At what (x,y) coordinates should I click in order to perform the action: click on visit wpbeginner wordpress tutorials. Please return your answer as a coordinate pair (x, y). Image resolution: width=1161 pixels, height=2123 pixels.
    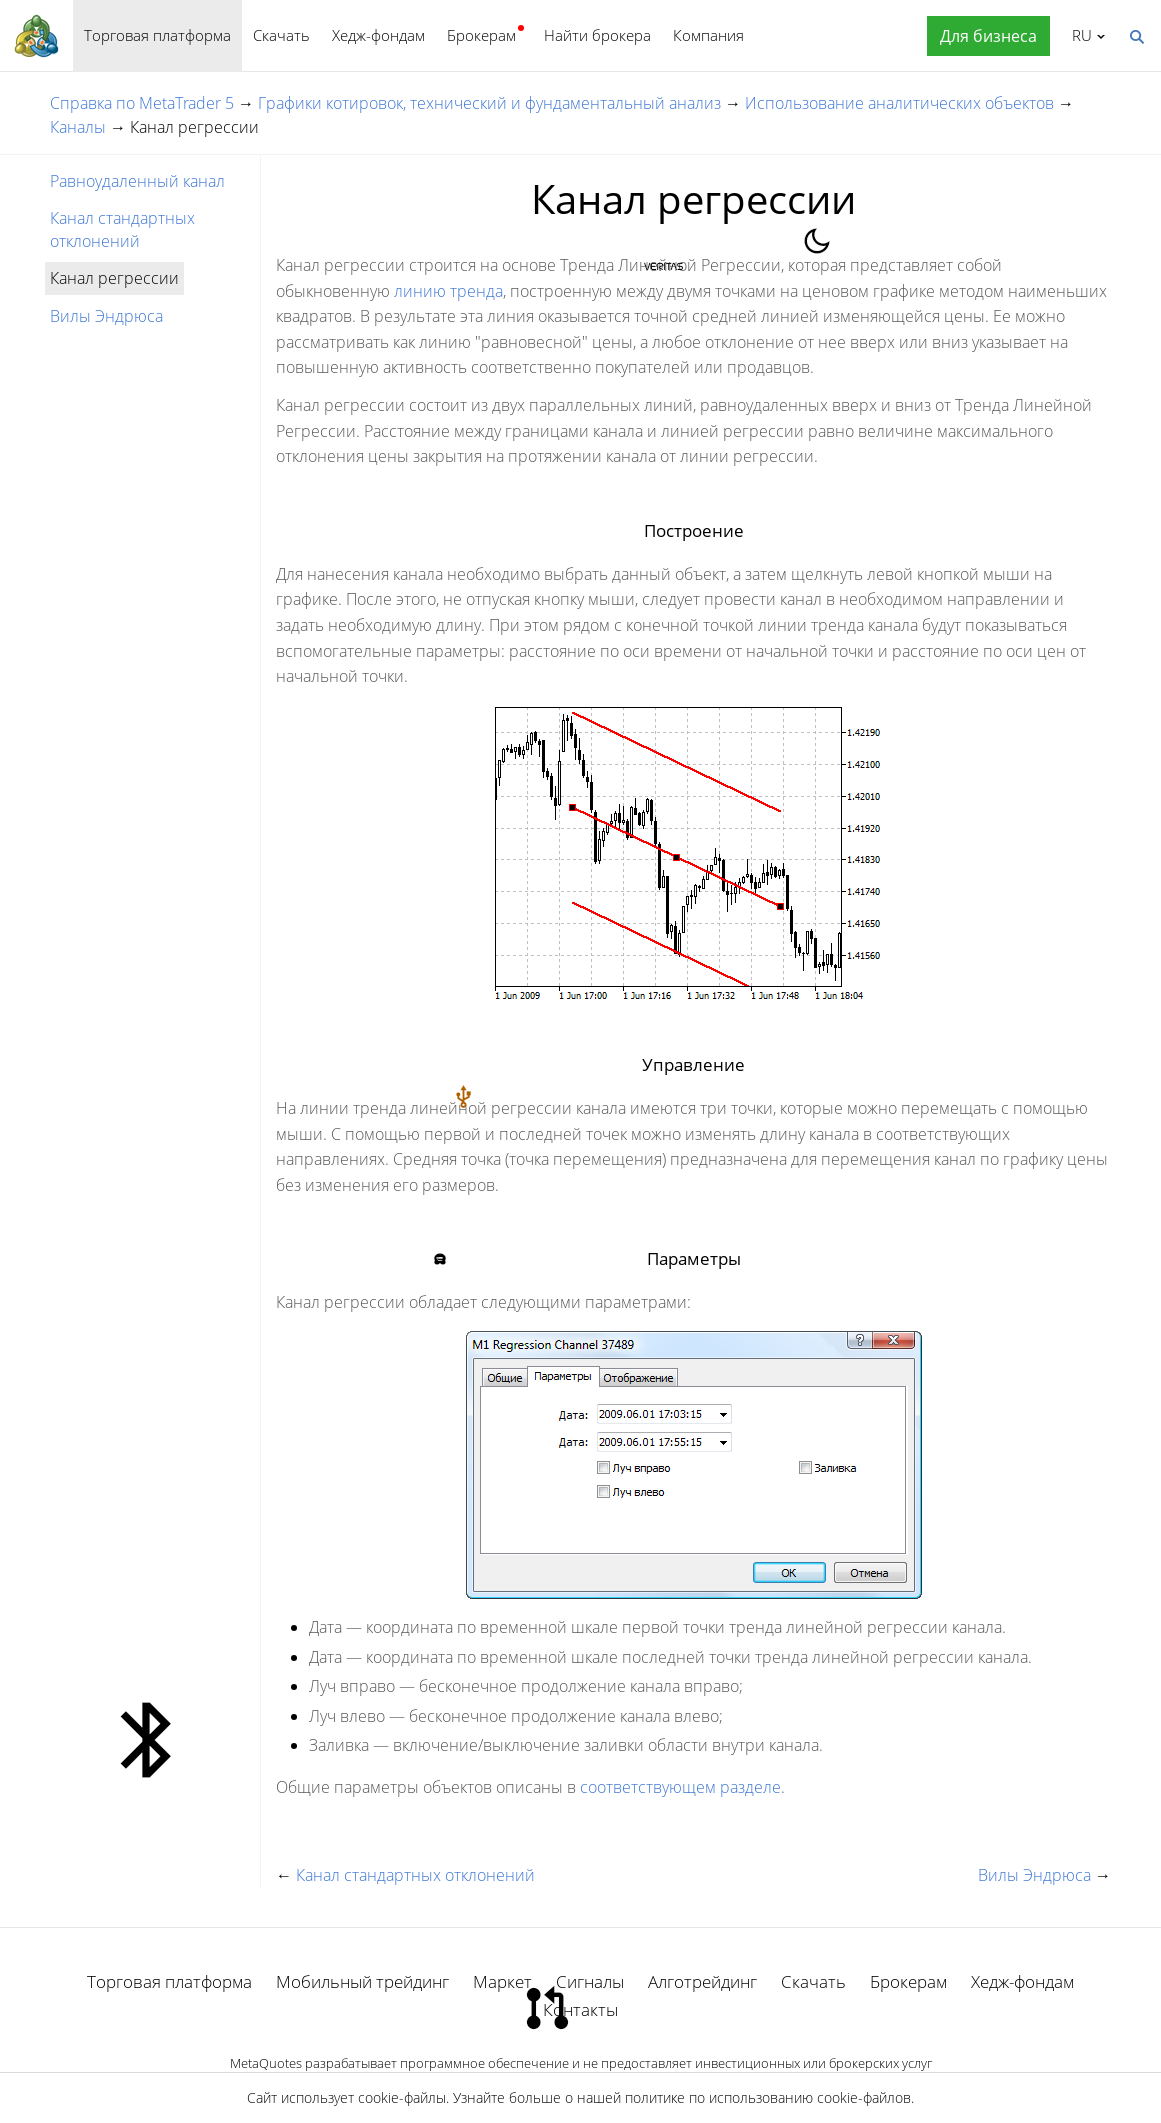
    Looking at the image, I should click on (440, 1259).